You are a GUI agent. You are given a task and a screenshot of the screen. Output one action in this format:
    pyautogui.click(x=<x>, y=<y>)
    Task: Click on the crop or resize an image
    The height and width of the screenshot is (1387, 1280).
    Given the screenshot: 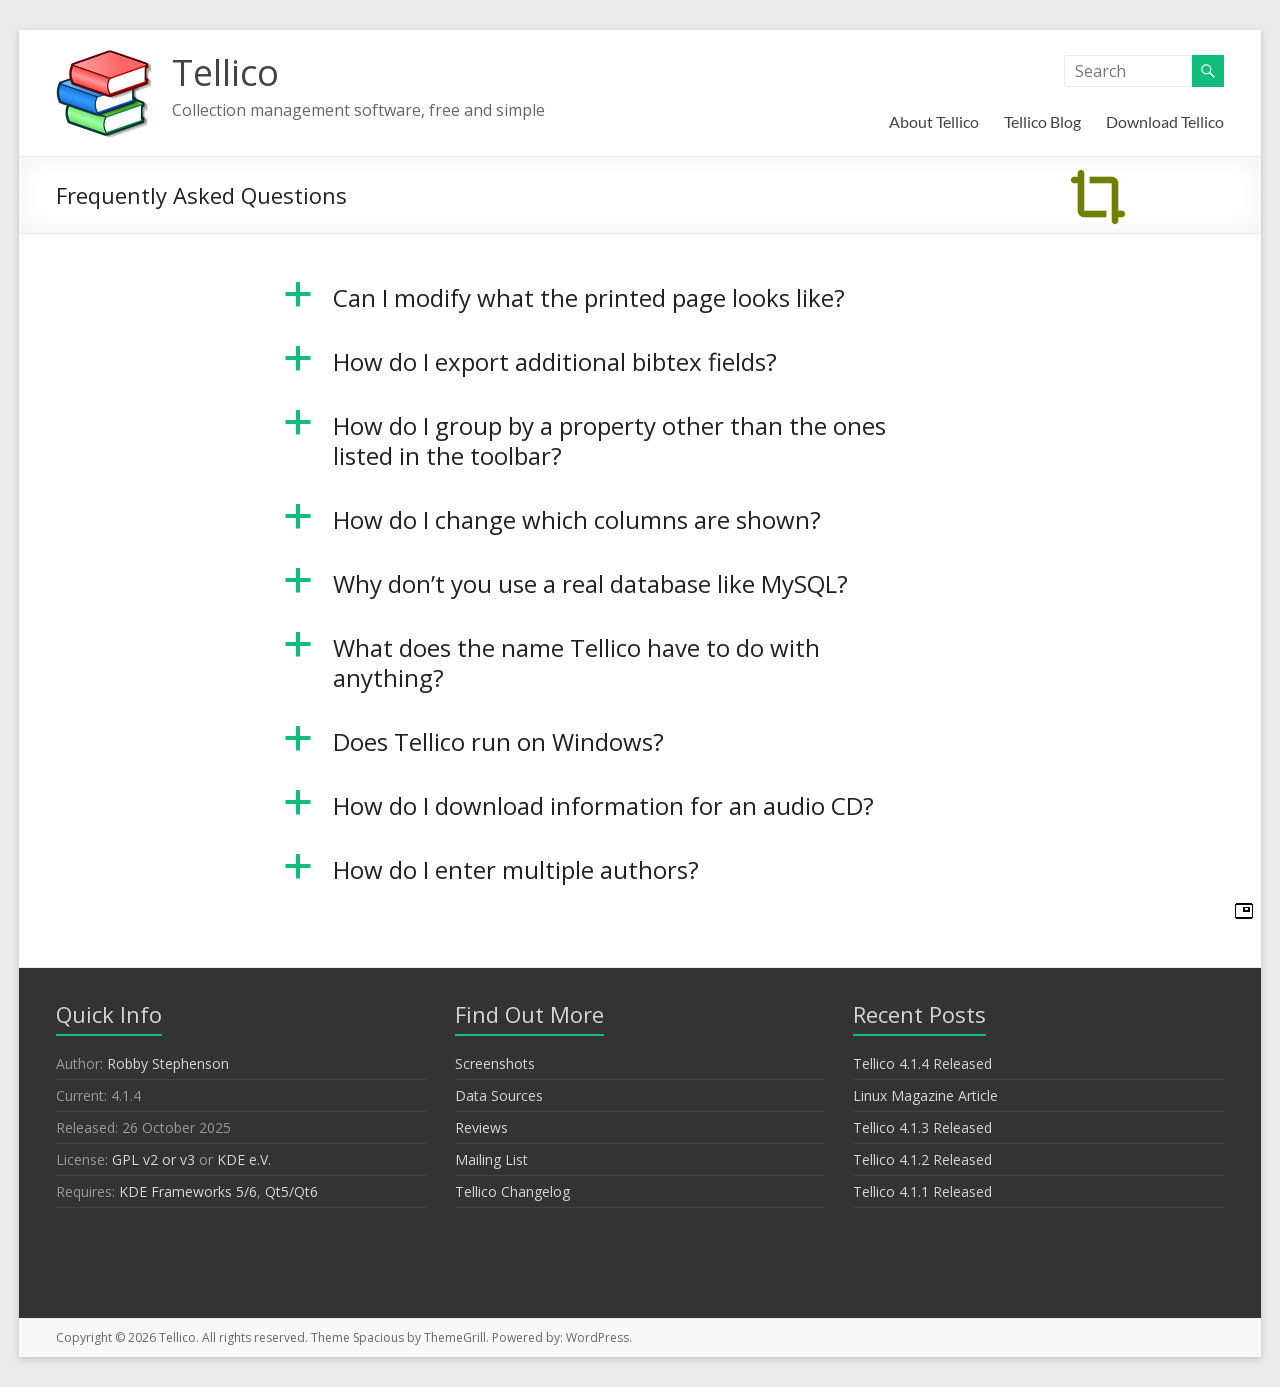 What is the action you would take?
    pyautogui.click(x=1098, y=197)
    